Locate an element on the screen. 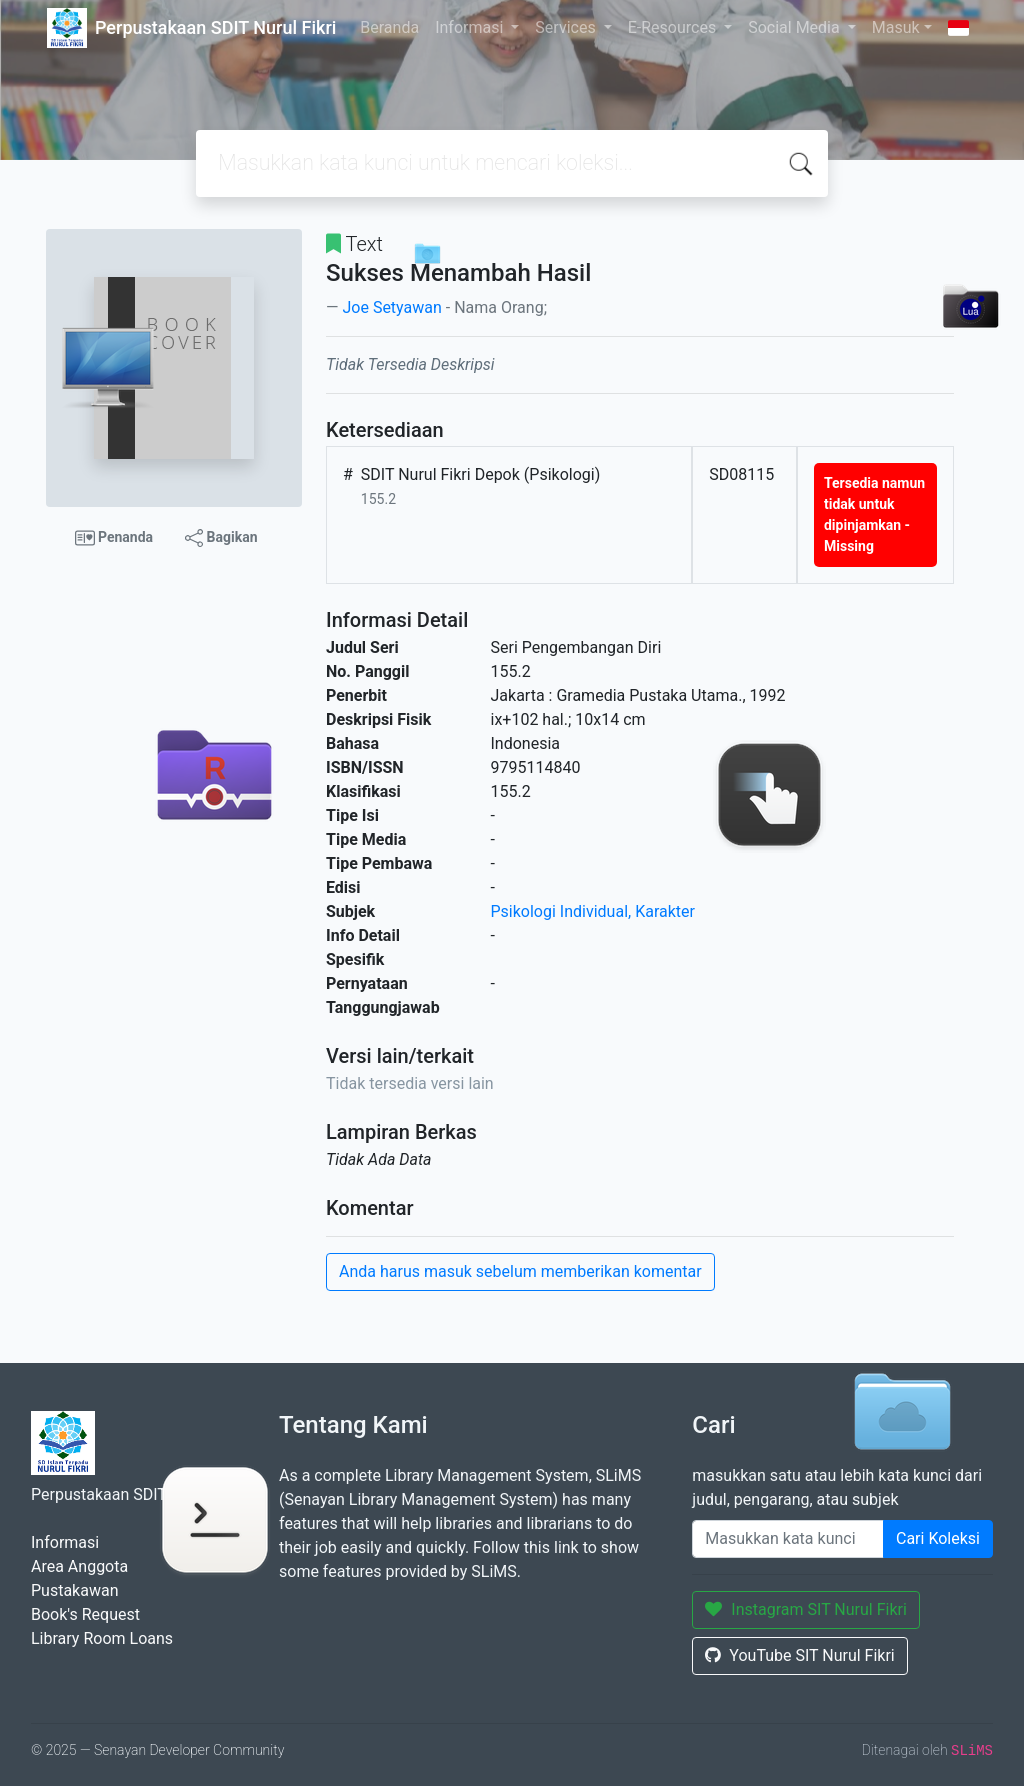  open terminal or command line interface is located at coordinates (215, 1520).